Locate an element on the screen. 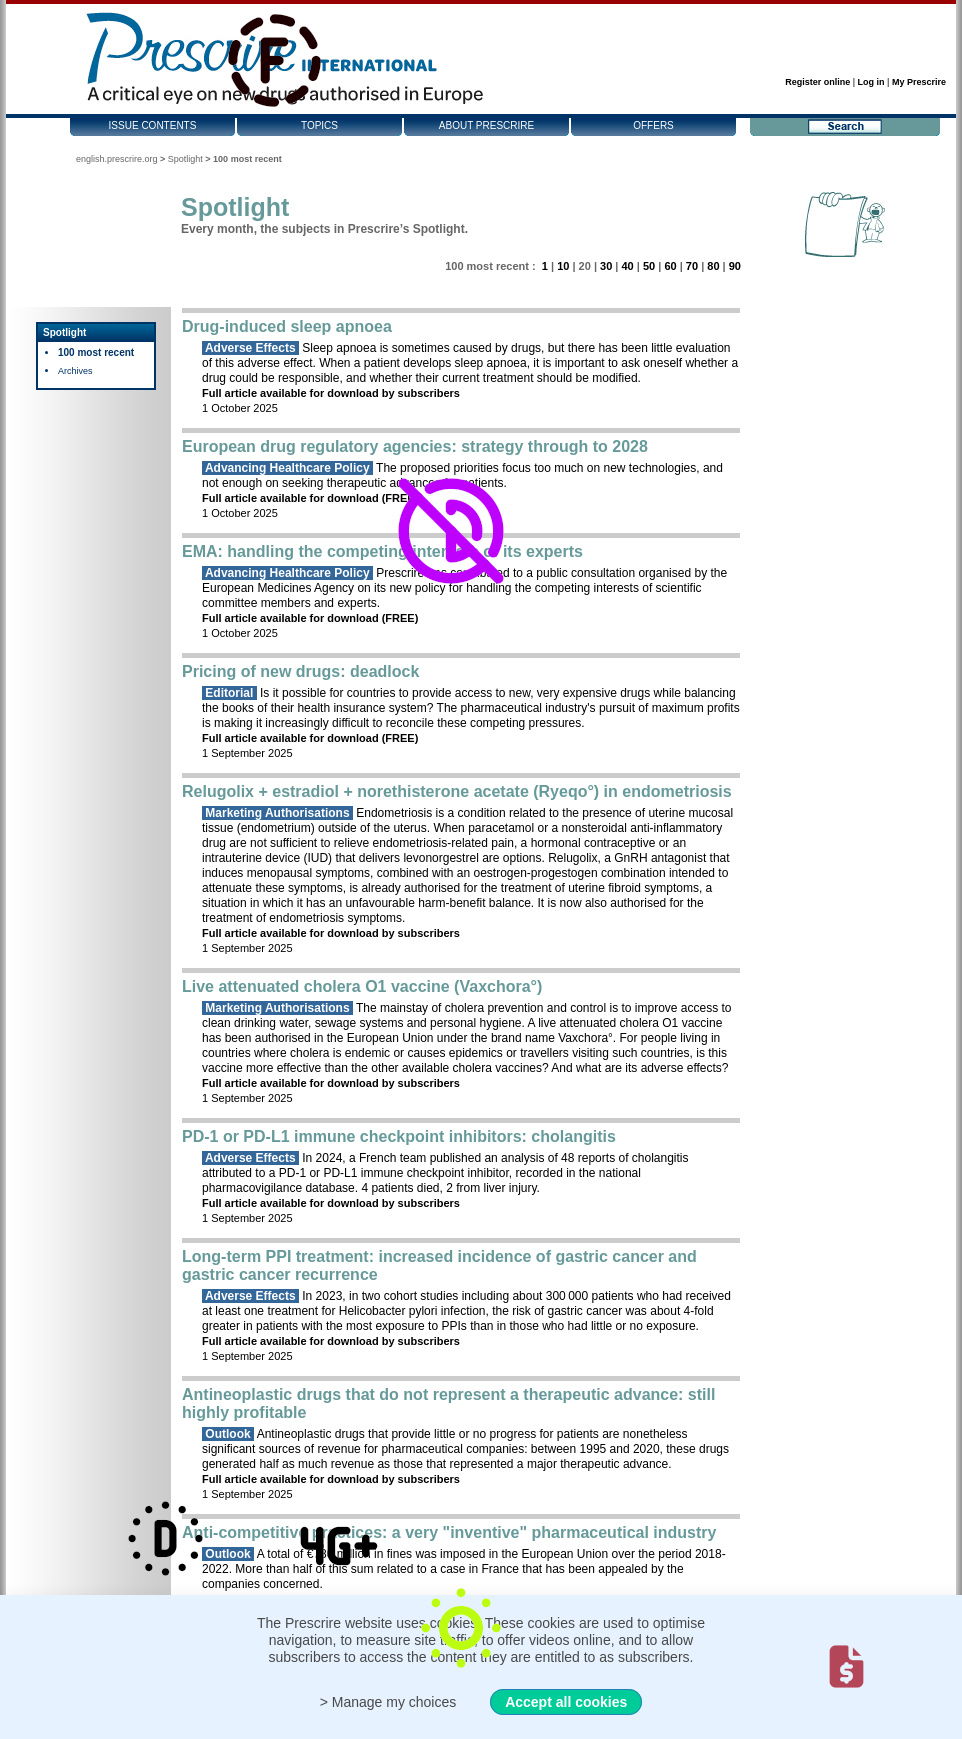 Image resolution: width=962 pixels, height=1739 pixels. disable contrast adjustment is located at coordinates (451, 531).